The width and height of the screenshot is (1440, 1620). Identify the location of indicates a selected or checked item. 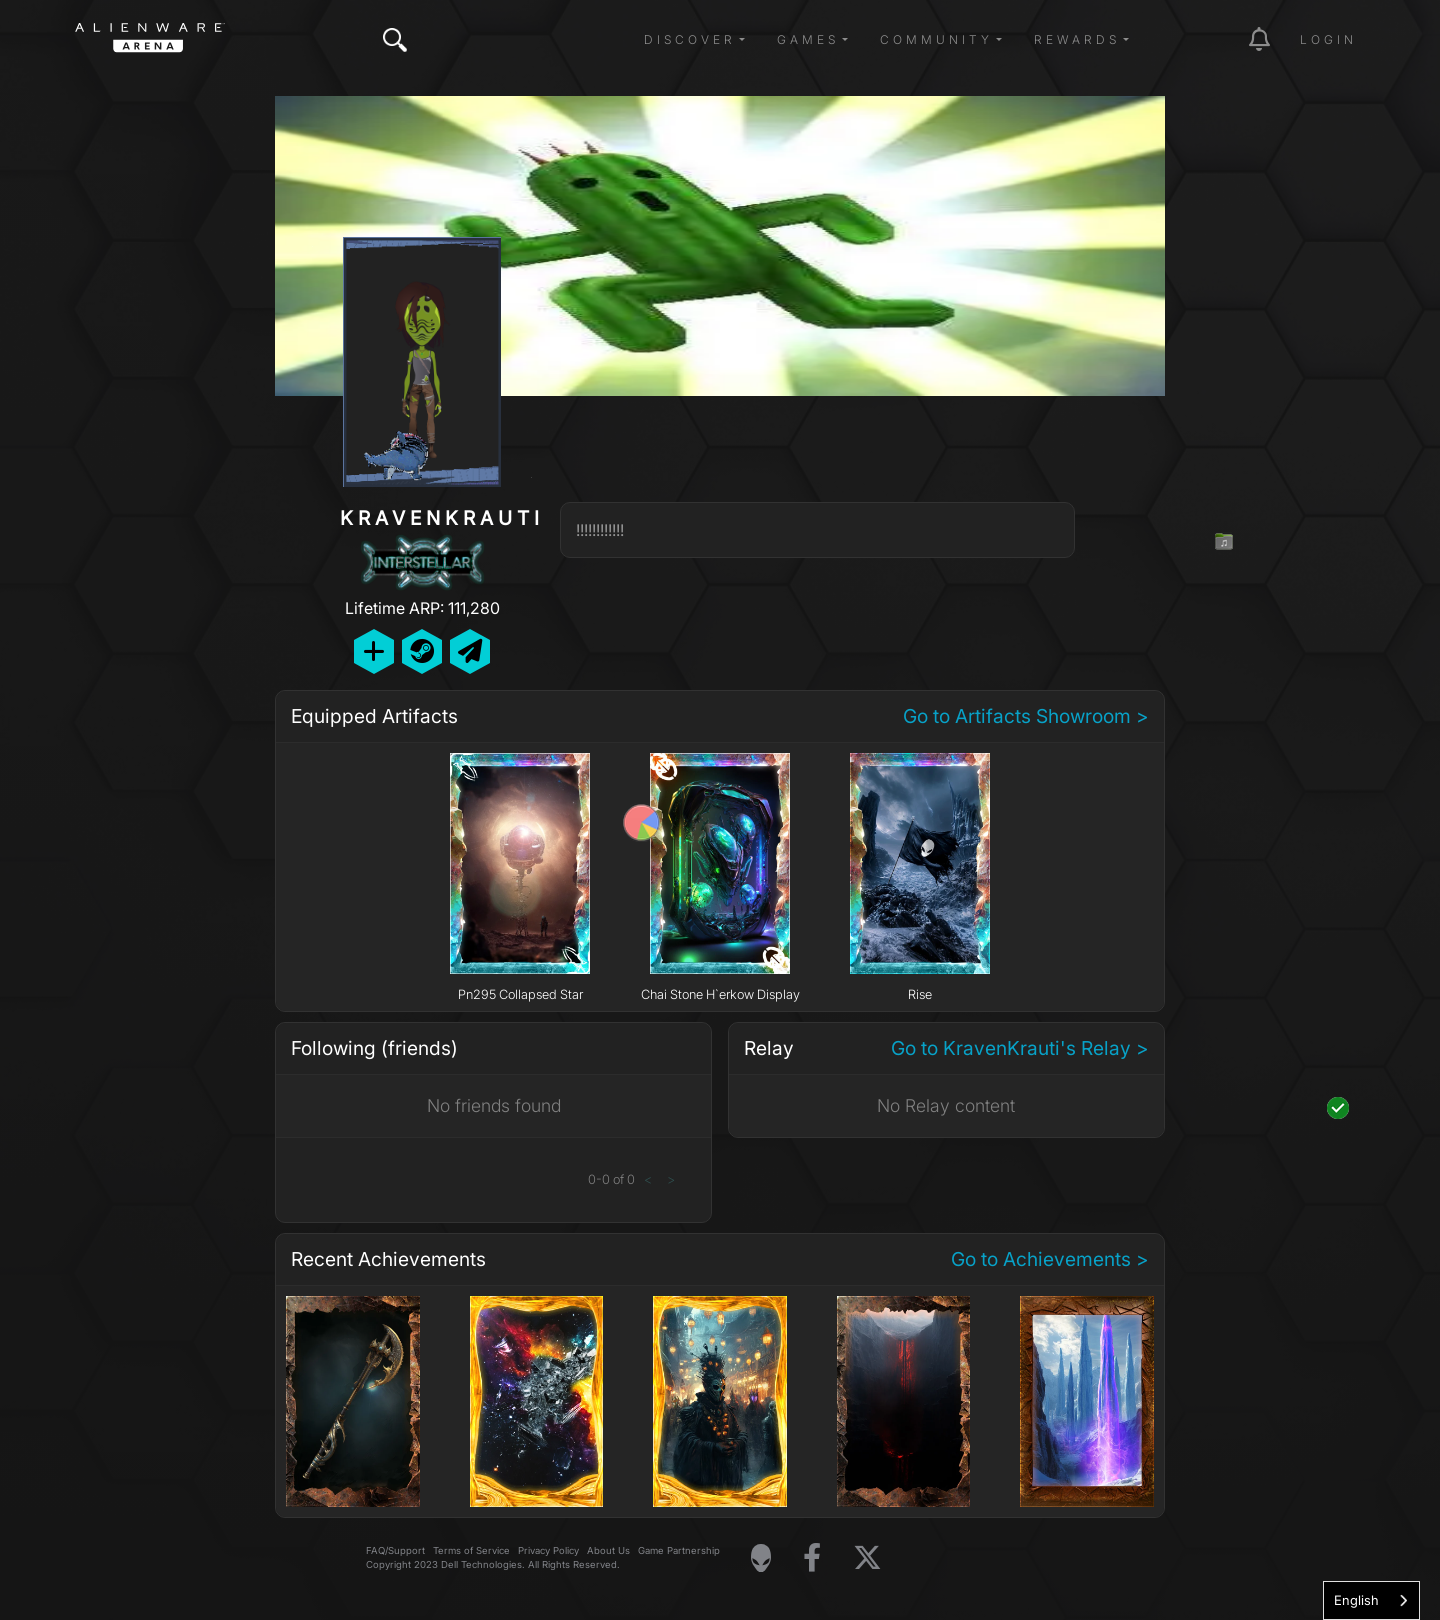
(1338, 1108).